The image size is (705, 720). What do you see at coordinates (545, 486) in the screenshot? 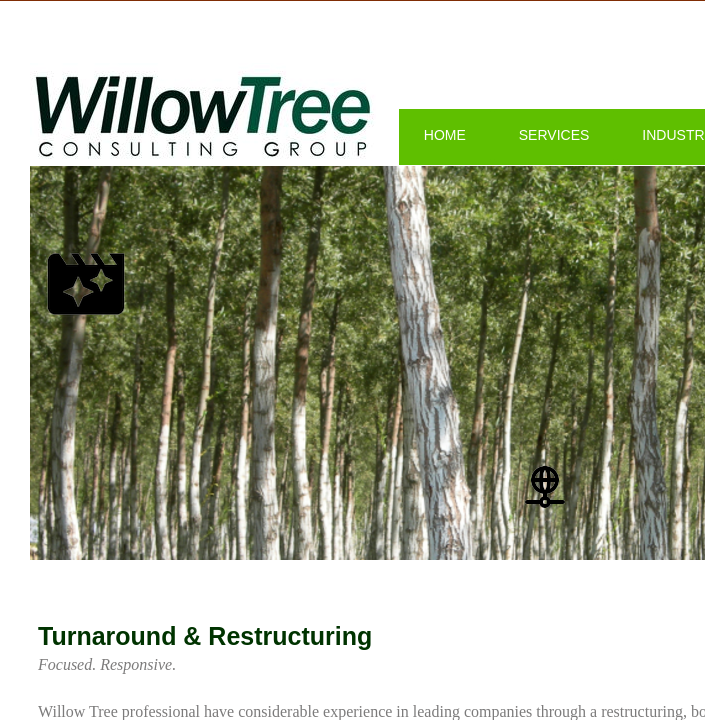
I see `view network connection status` at bounding box center [545, 486].